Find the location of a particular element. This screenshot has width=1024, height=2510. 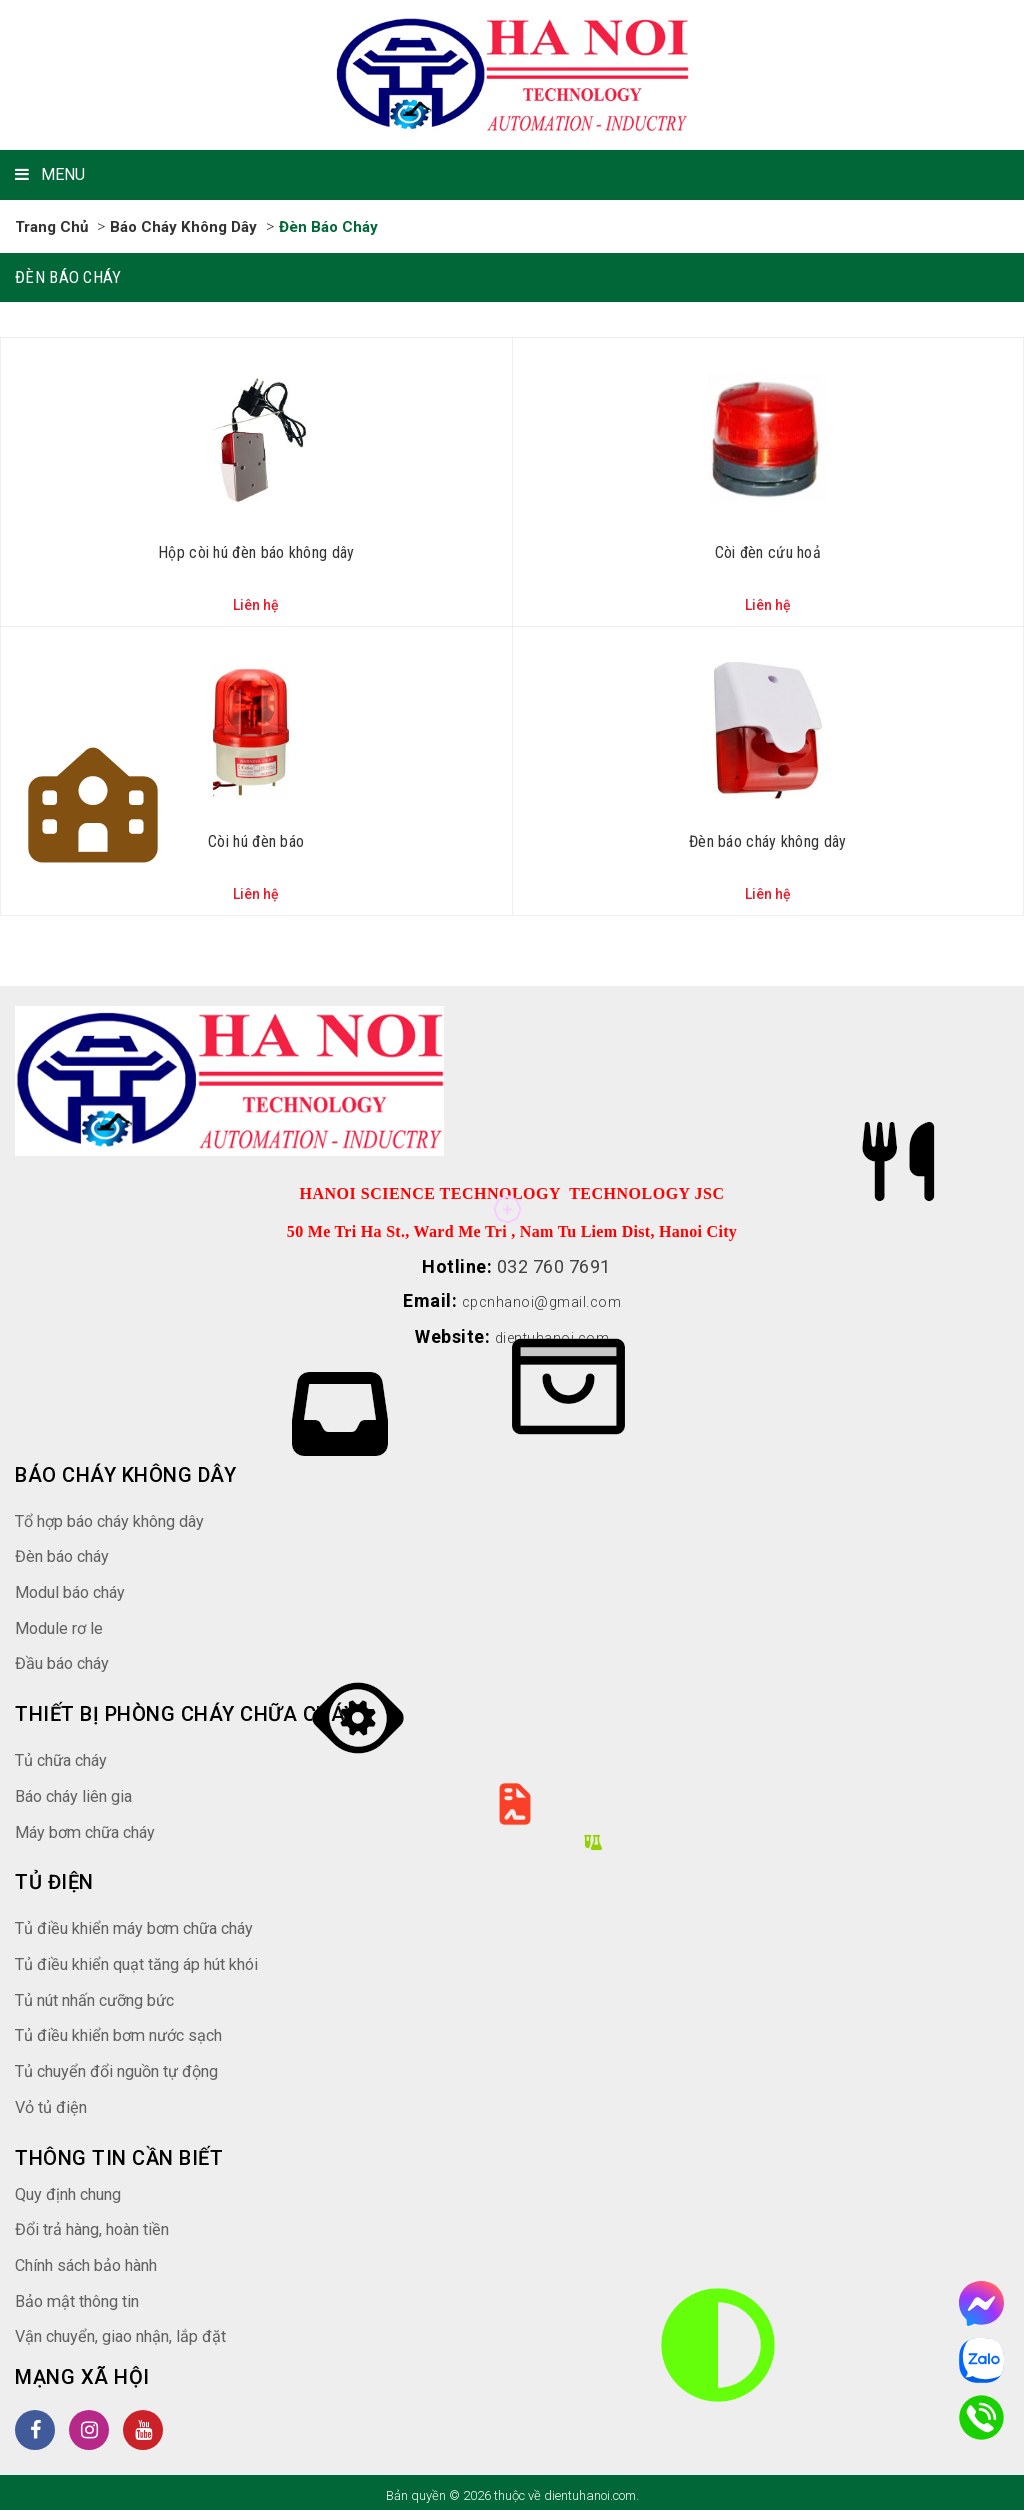

view or sign a contract document is located at coordinates (515, 1804).